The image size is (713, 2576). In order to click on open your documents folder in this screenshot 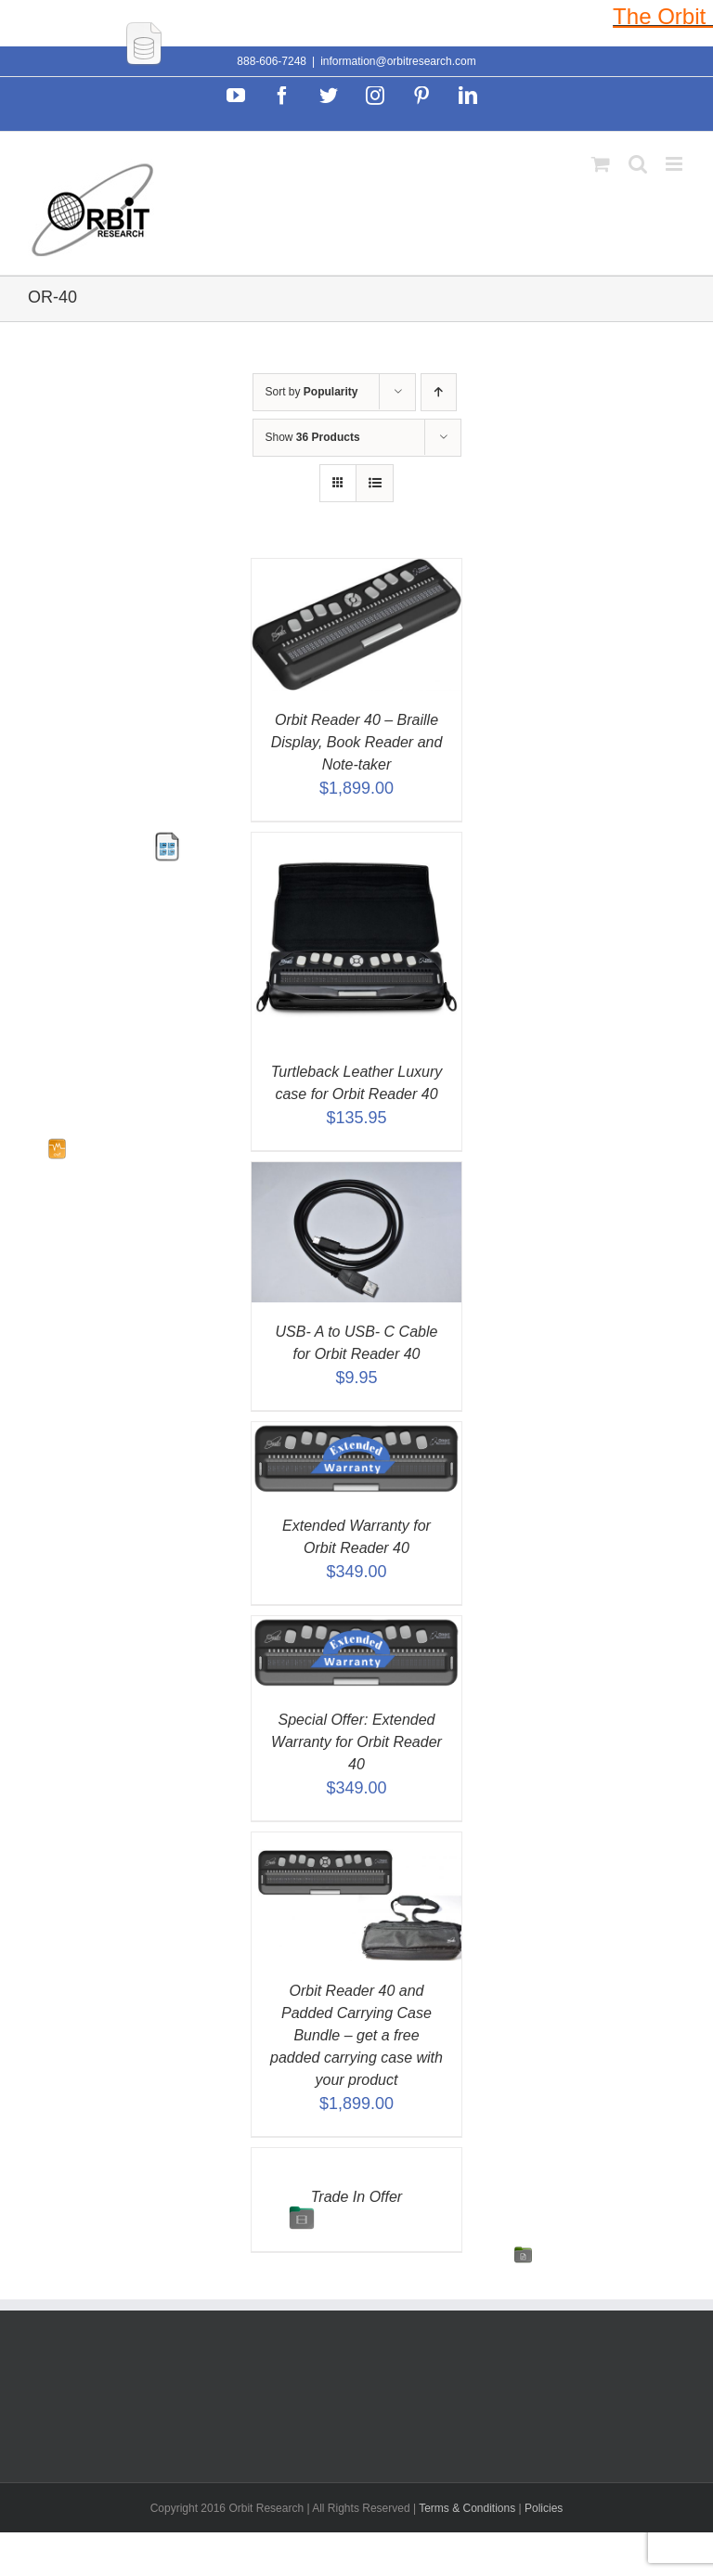, I will do `click(523, 2254)`.